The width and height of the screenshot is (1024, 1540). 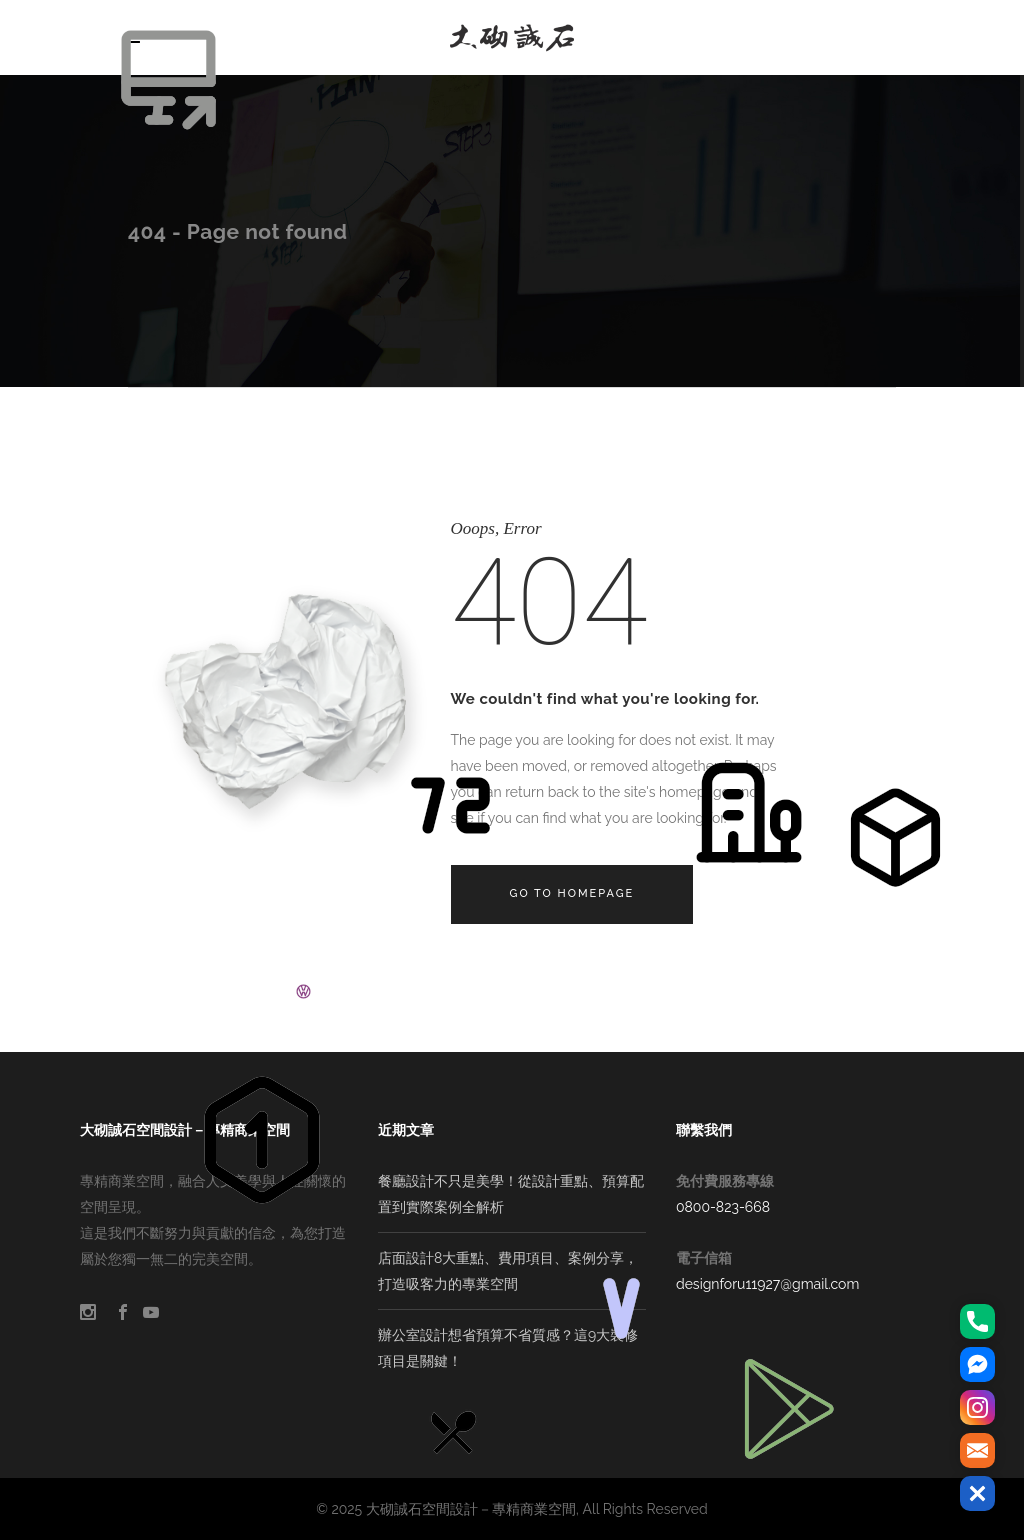 I want to click on view package or shipment details, so click(x=895, y=837).